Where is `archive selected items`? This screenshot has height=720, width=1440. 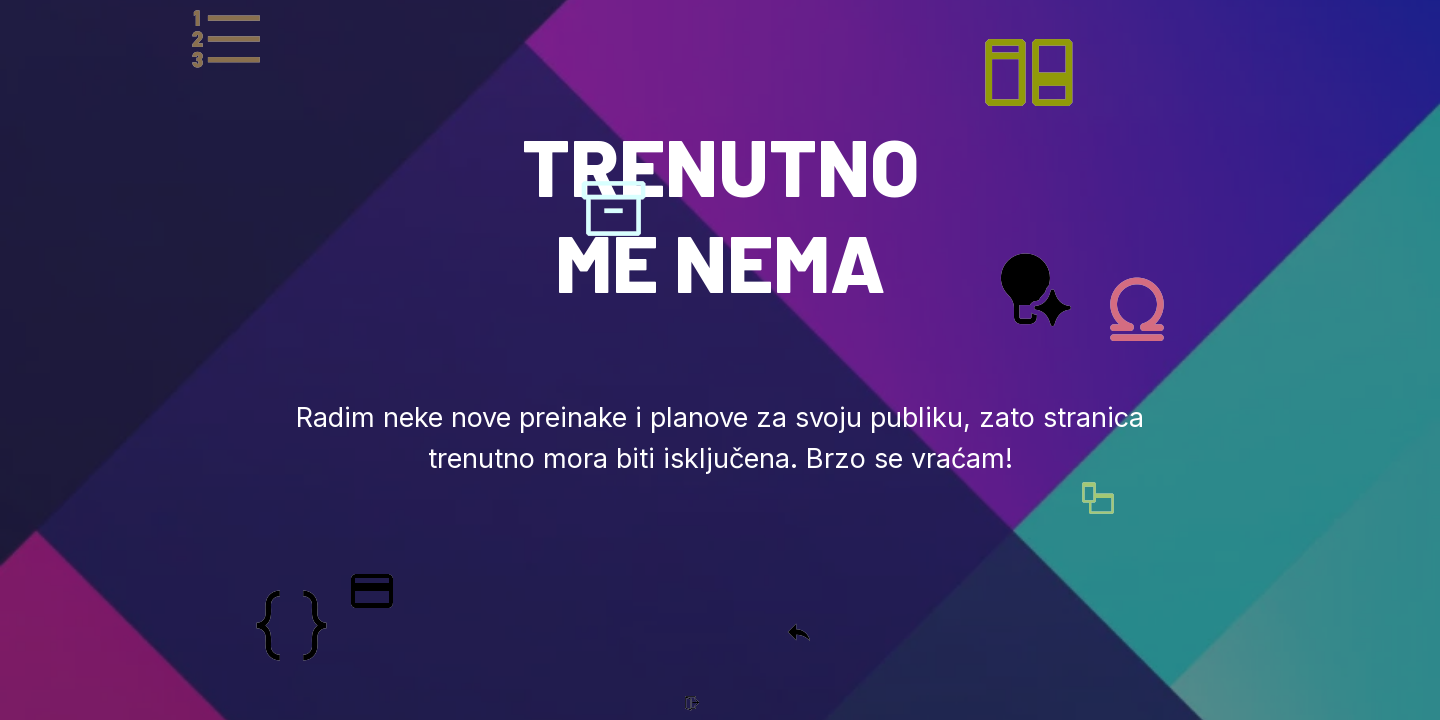 archive selected items is located at coordinates (613, 208).